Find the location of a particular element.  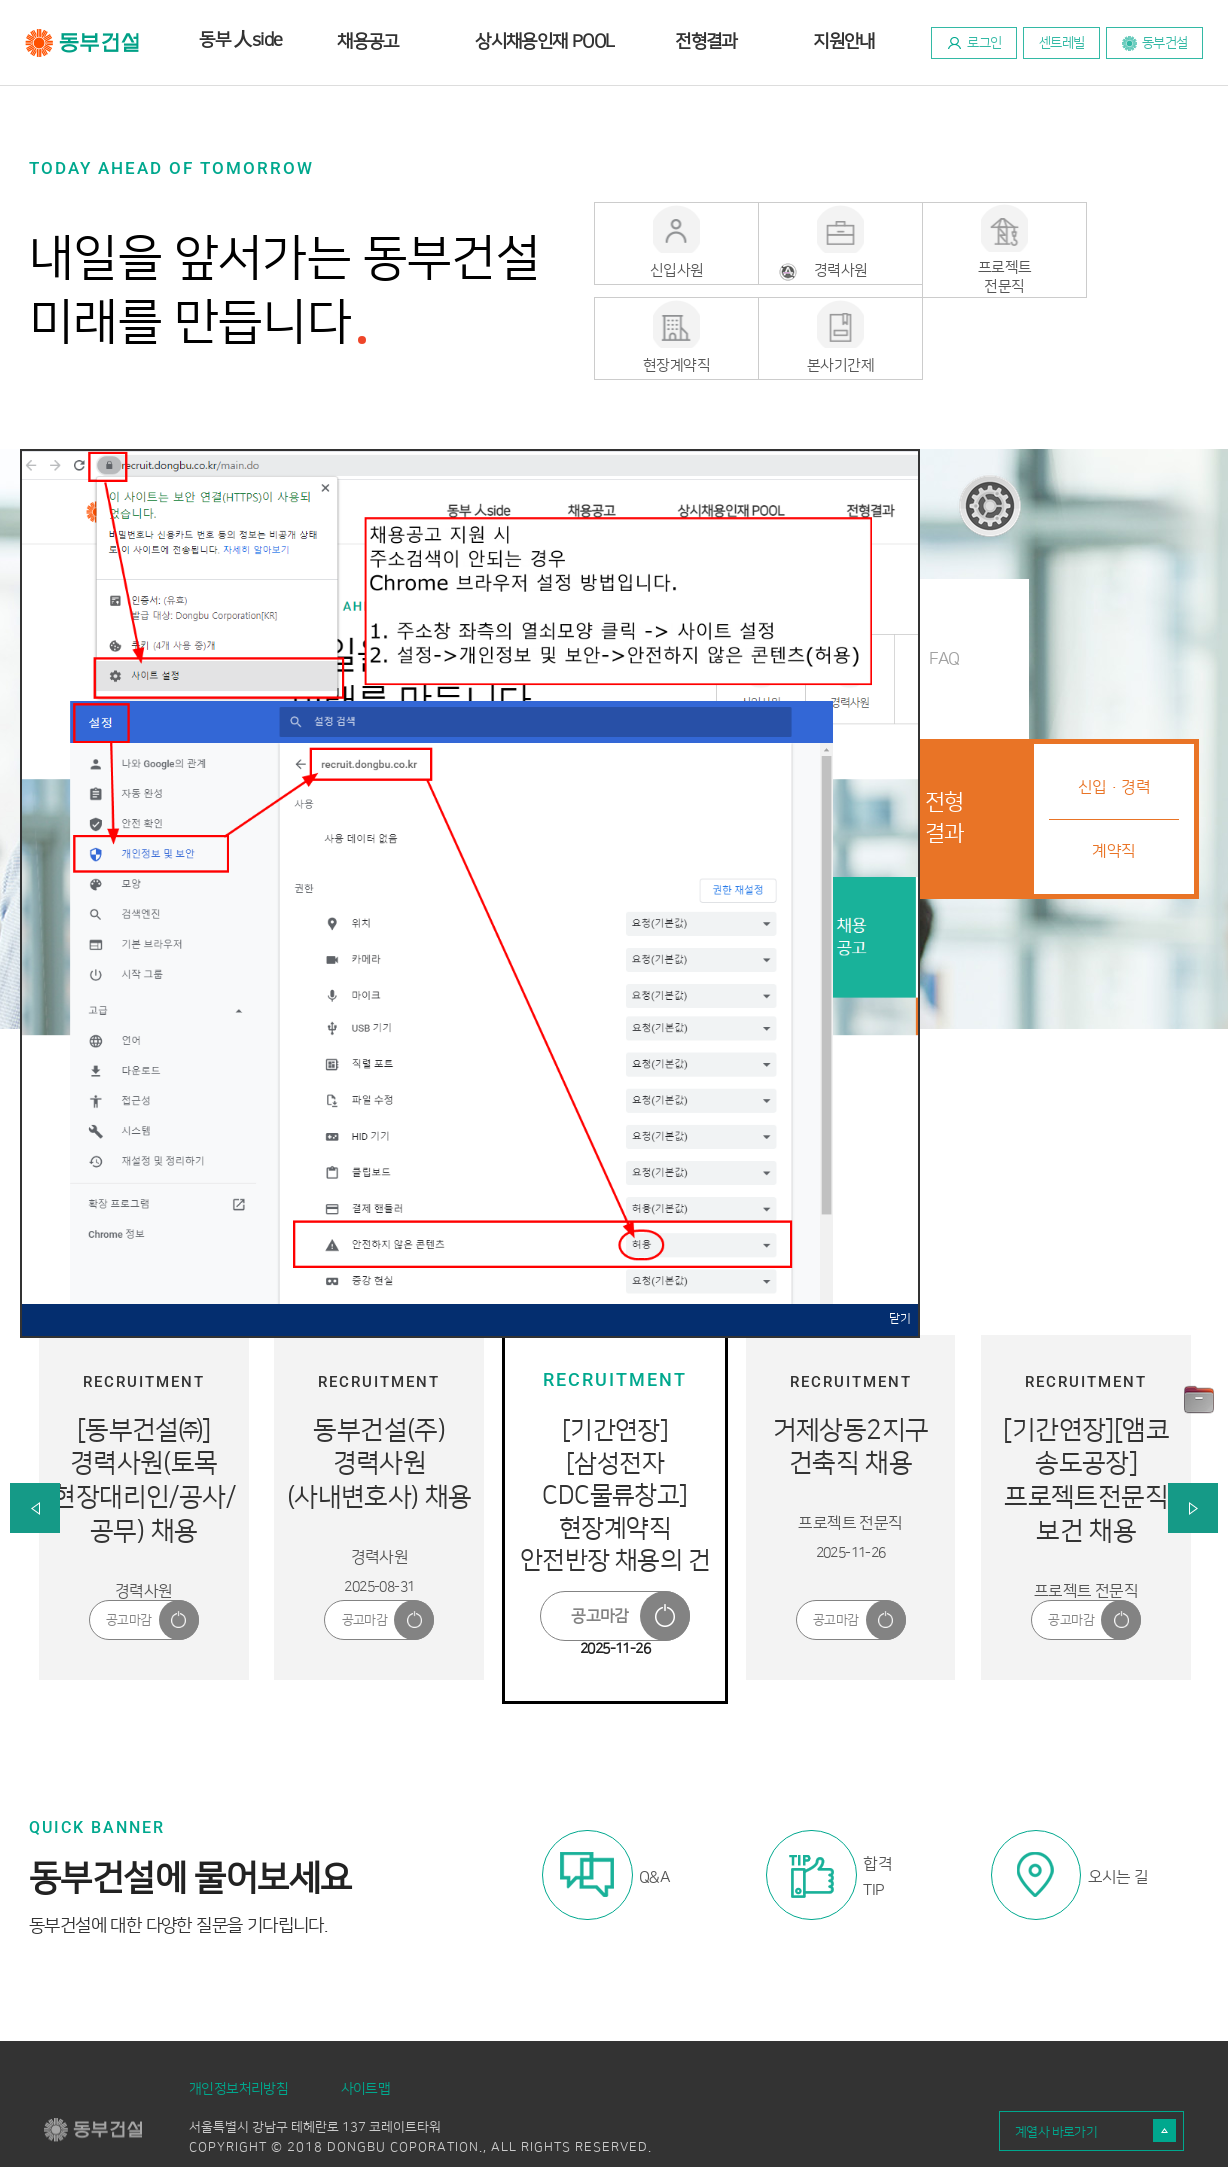

open the software update manager is located at coordinates (788, 272).